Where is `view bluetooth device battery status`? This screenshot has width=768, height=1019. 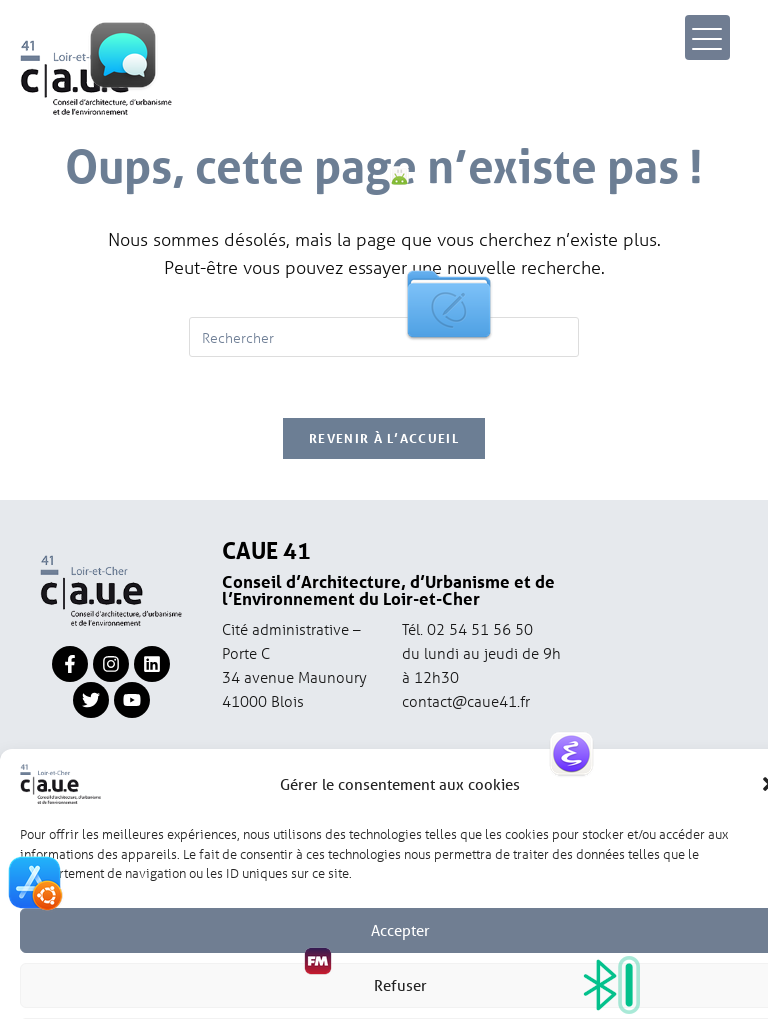 view bluetooth device battery status is located at coordinates (611, 985).